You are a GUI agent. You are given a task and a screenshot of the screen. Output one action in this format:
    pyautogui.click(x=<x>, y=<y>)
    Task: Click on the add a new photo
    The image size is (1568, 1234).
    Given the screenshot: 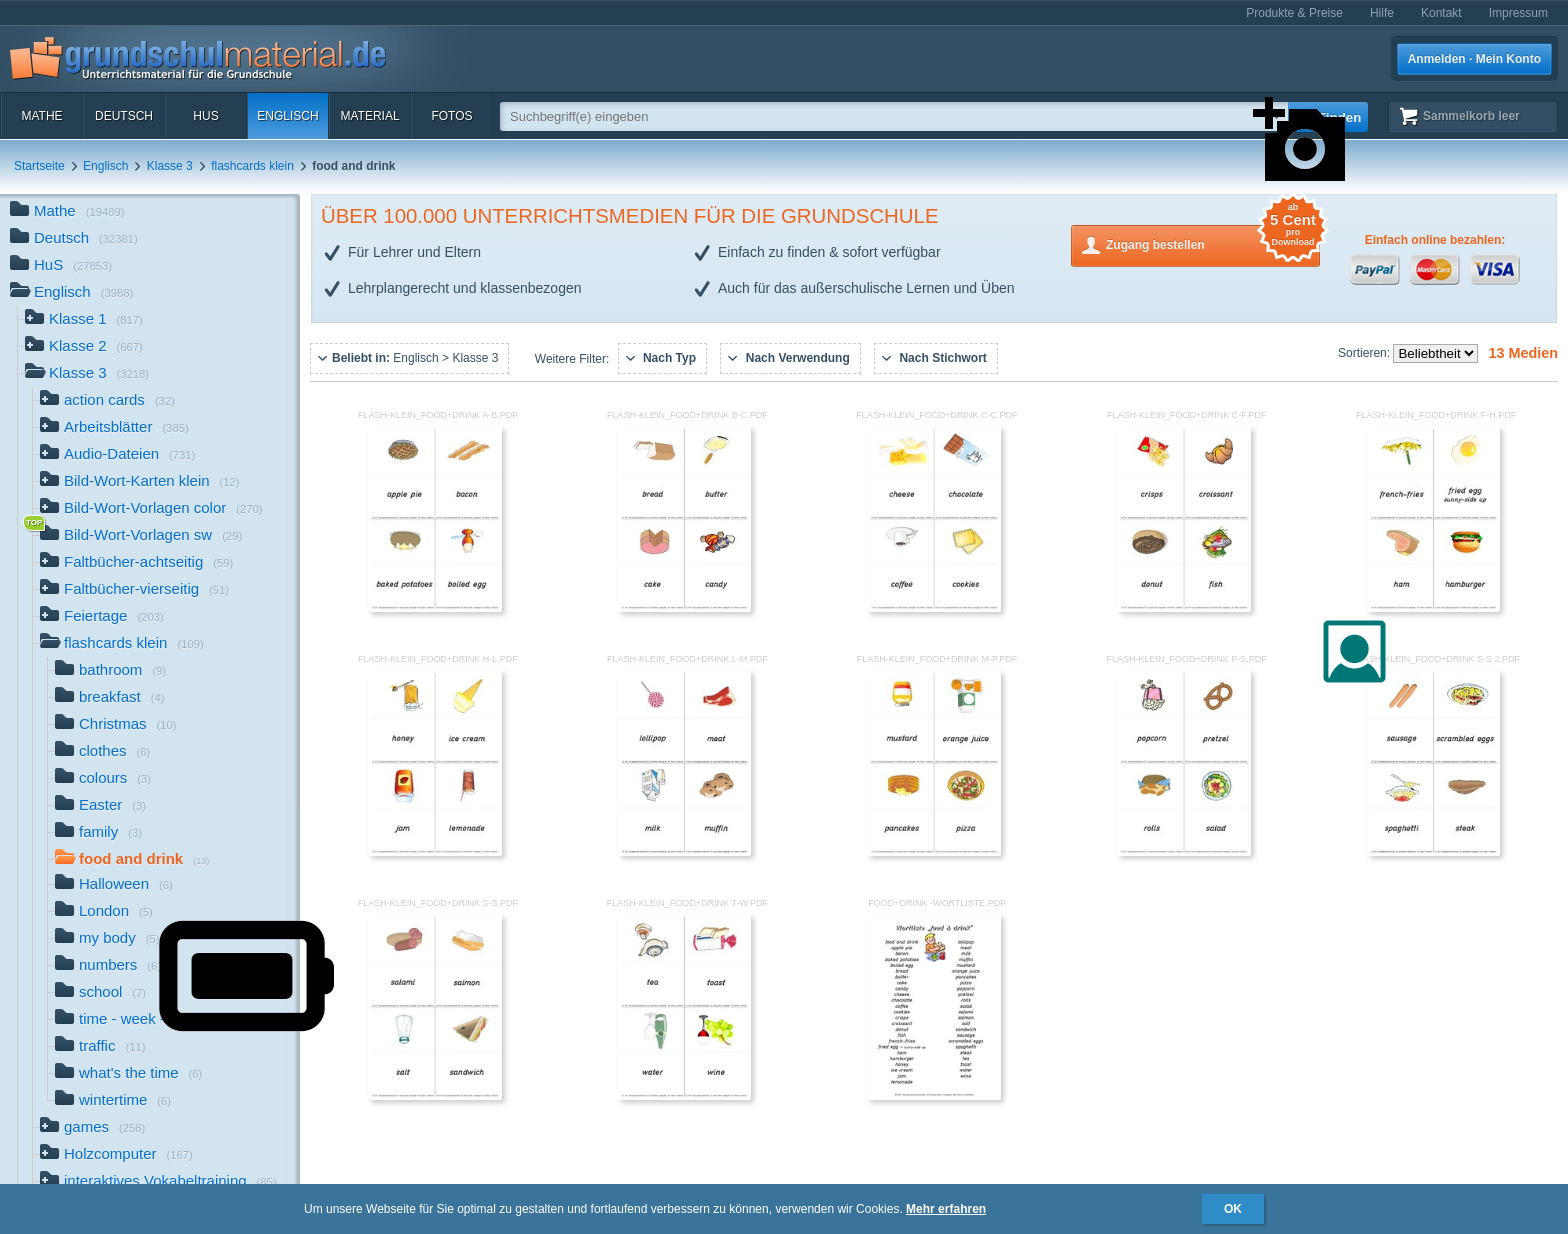 What is the action you would take?
    pyautogui.click(x=1301, y=141)
    